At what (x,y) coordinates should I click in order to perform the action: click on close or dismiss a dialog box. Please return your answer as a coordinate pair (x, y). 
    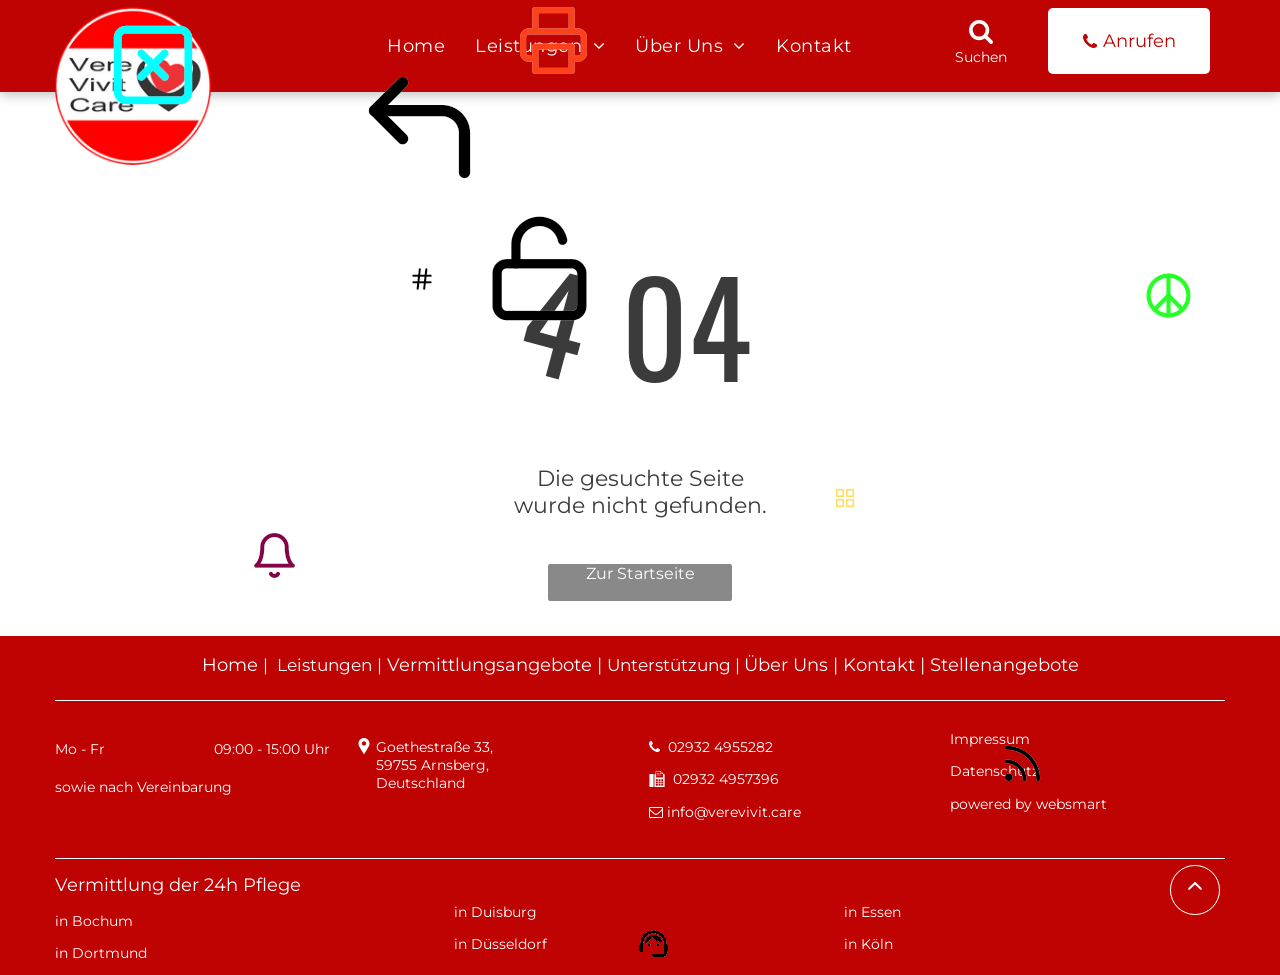
    Looking at the image, I should click on (153, 65).